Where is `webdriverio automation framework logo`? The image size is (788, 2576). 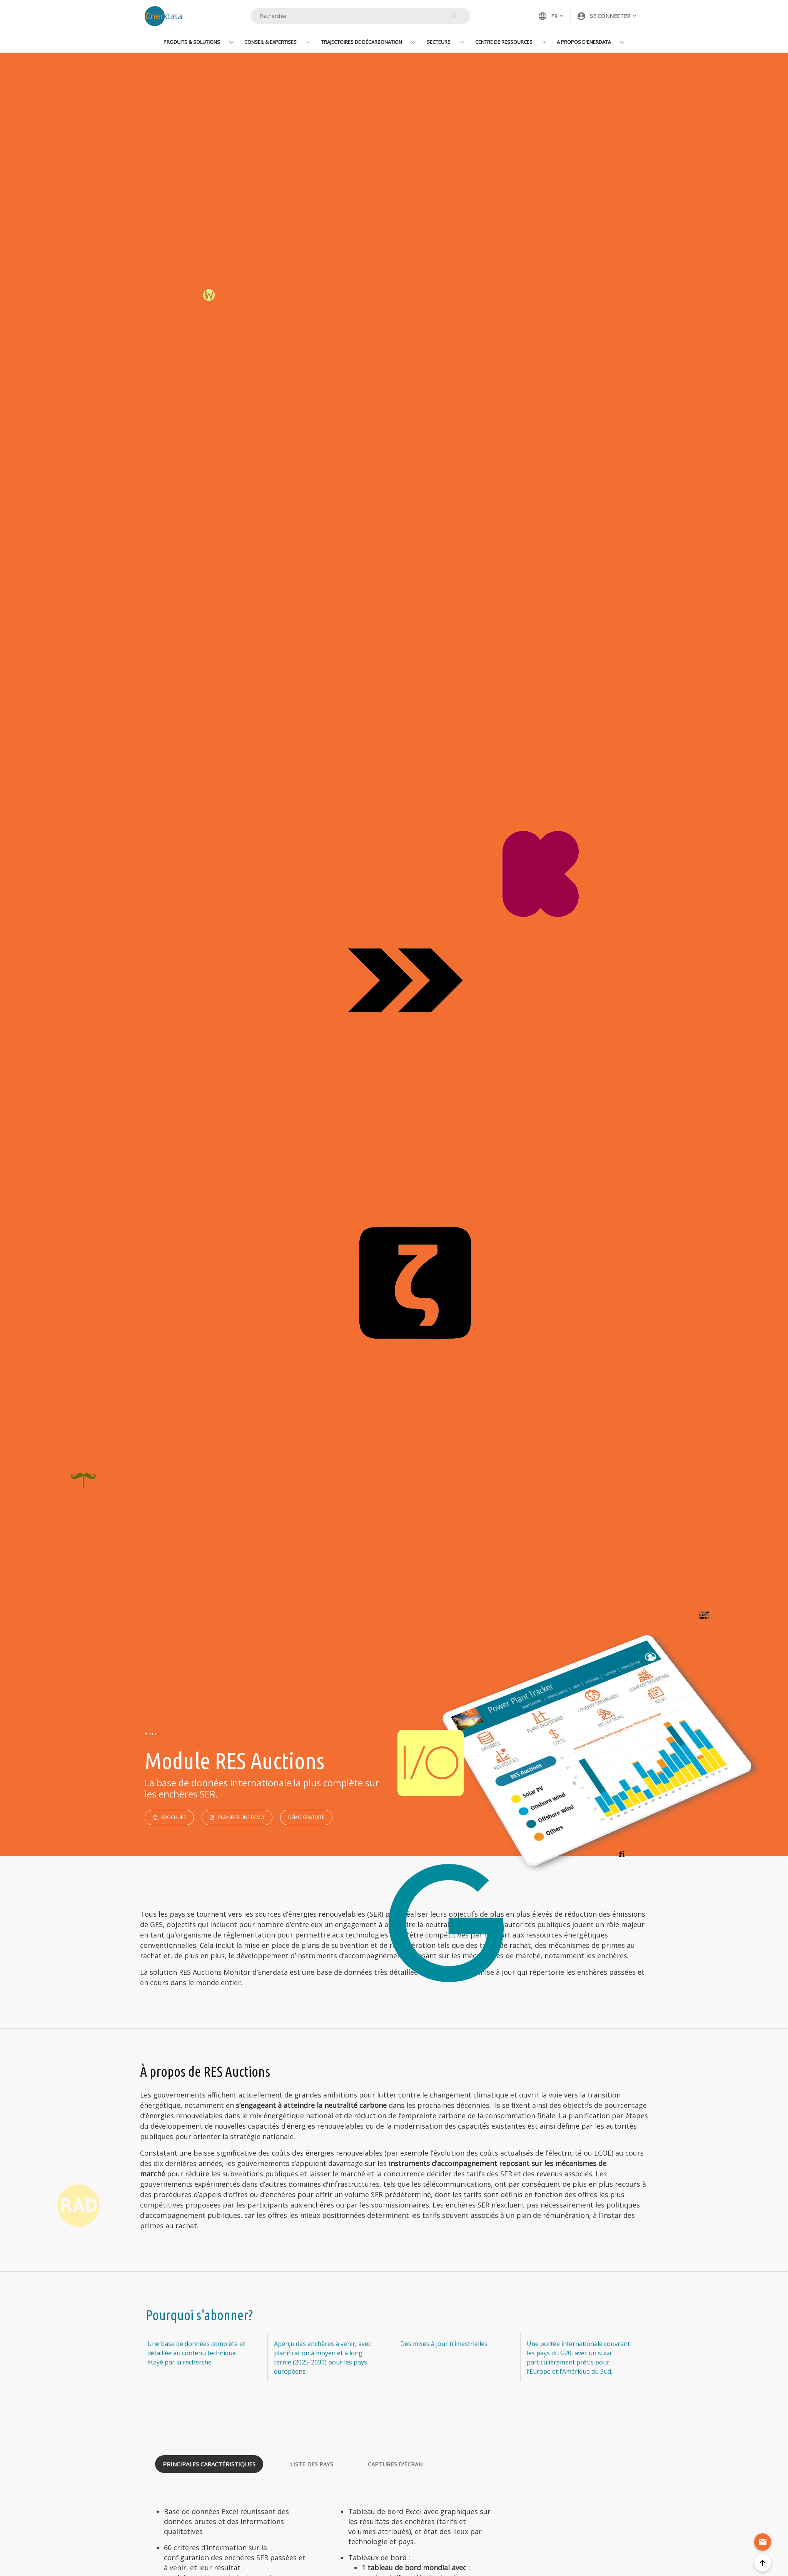 webdriverio automation framework logo is located at coordinates (431, 1763).